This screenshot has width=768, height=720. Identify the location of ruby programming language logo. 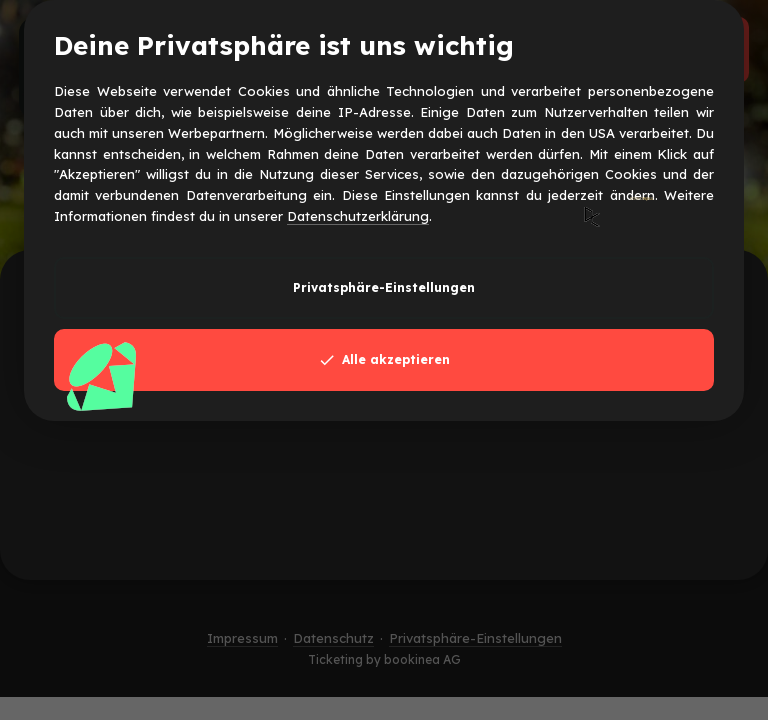
(101, 376).